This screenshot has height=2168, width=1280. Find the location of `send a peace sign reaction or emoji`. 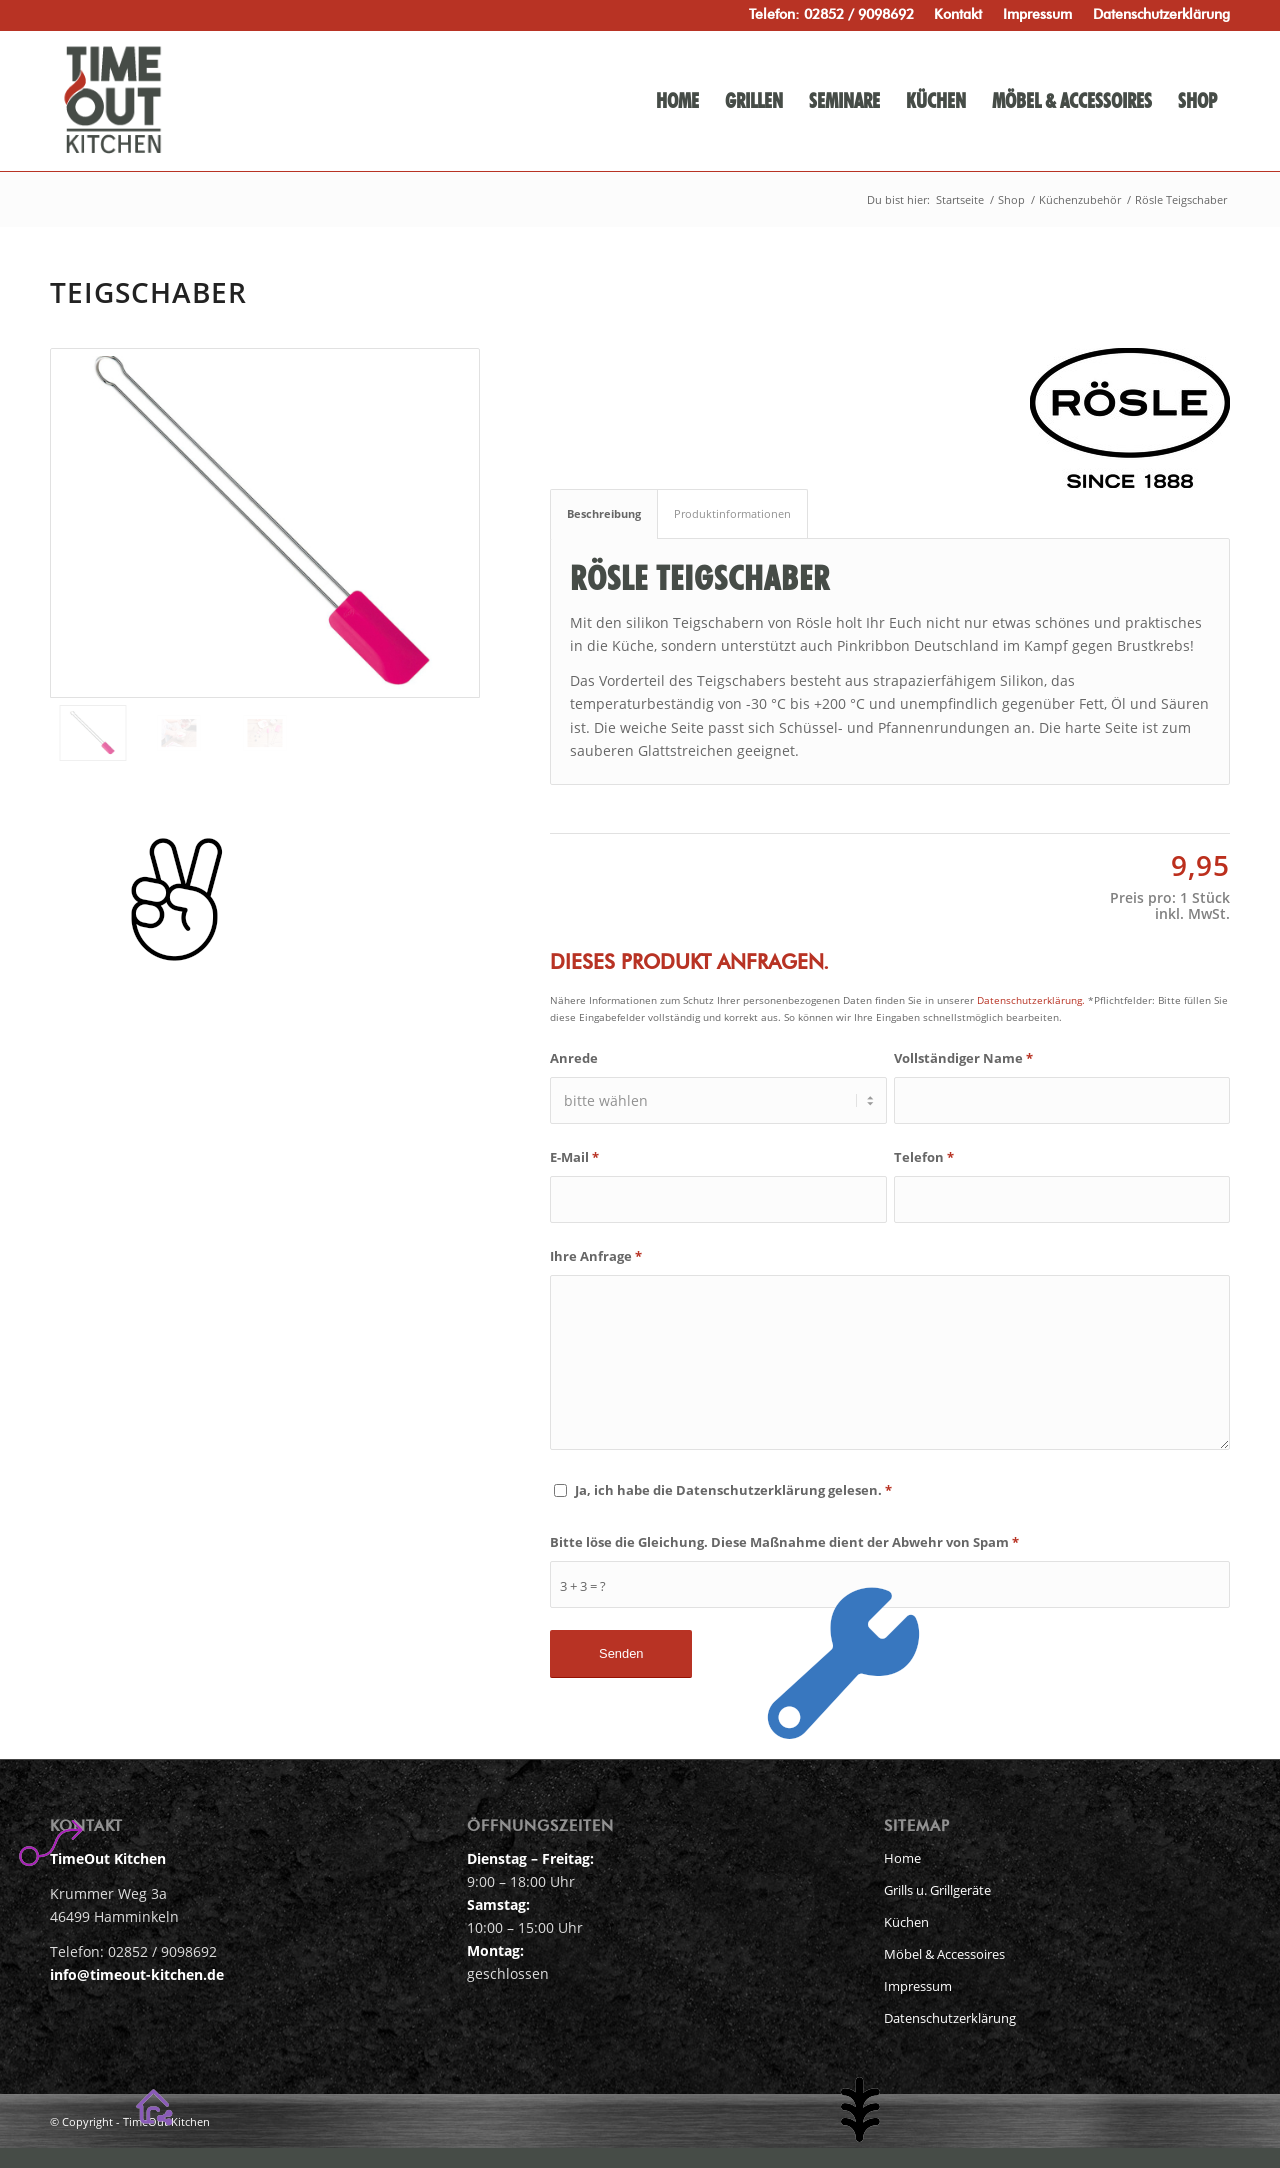

send a peace sign reaction or emoji is located at coordinates (174, 899).